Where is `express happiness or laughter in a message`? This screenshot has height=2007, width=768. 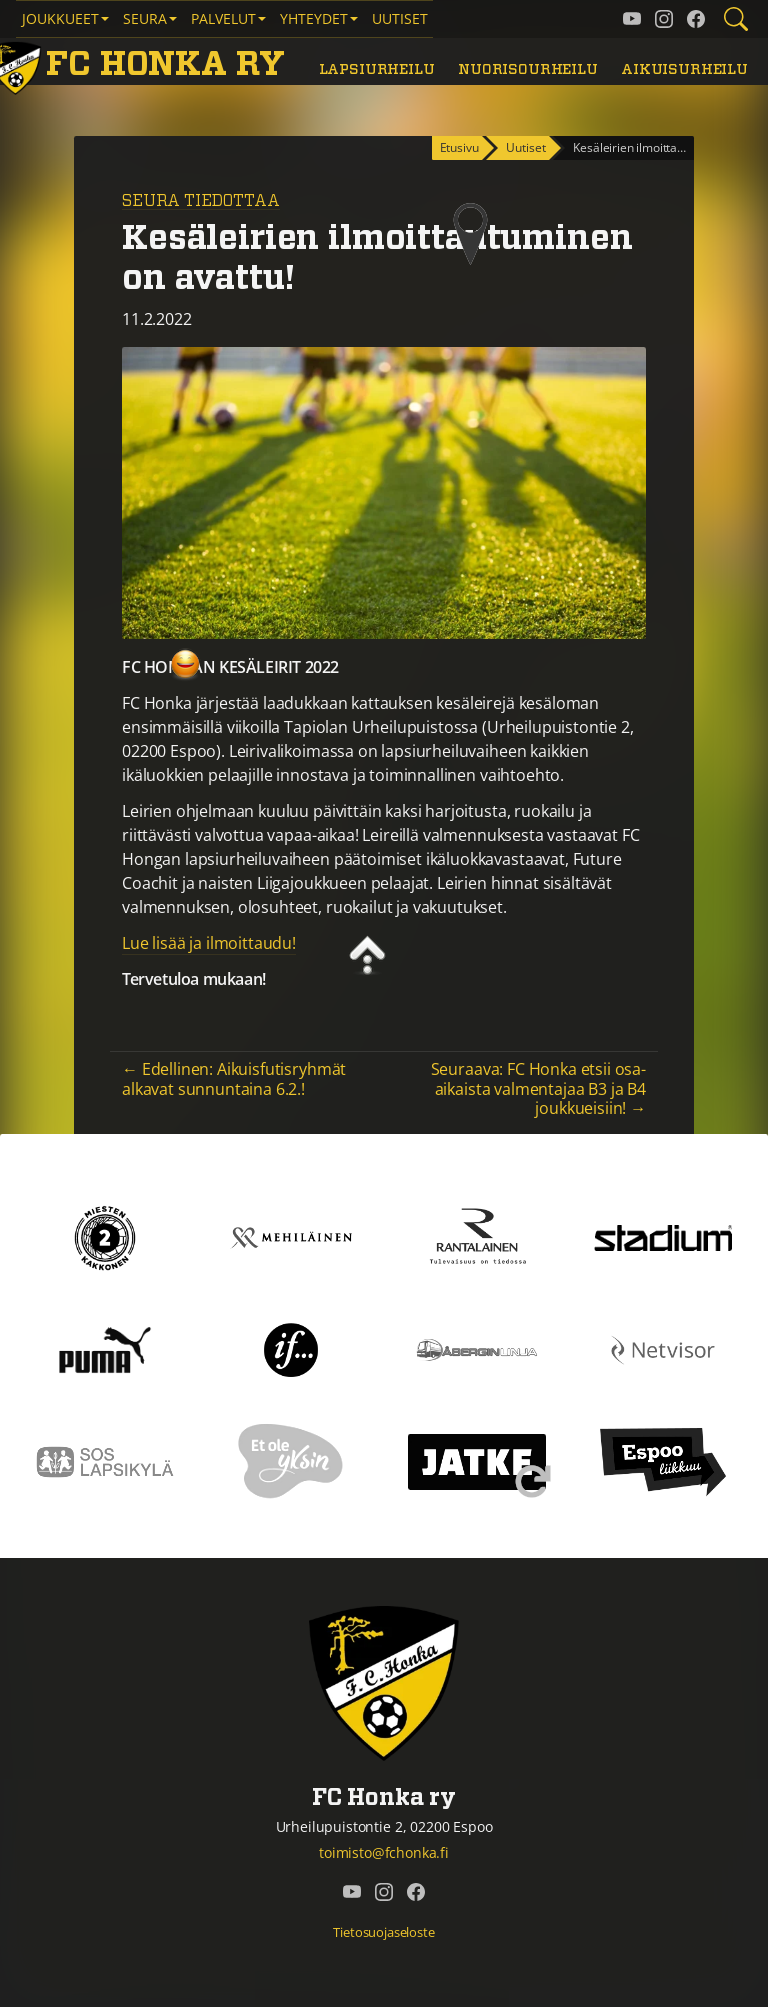
express happiness or laughter in a message is located at coordinates (185, 665).